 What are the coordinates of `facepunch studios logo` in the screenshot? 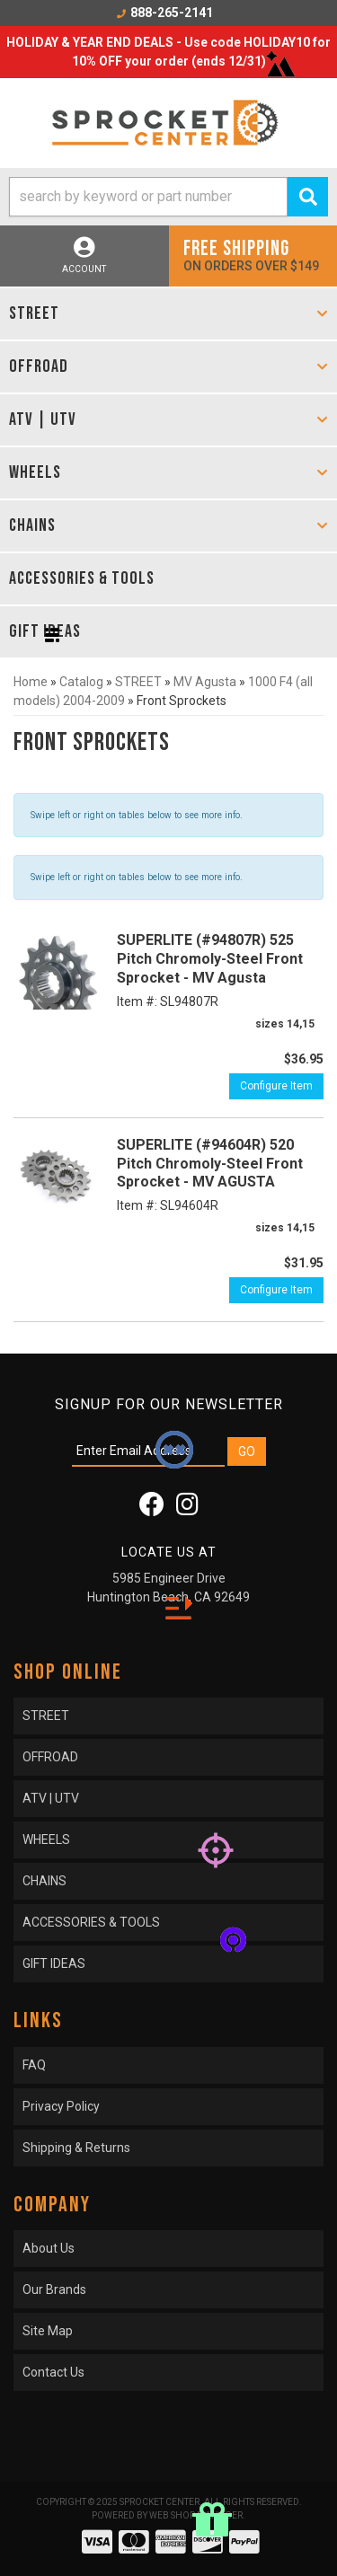 It's located at (174, 1450).